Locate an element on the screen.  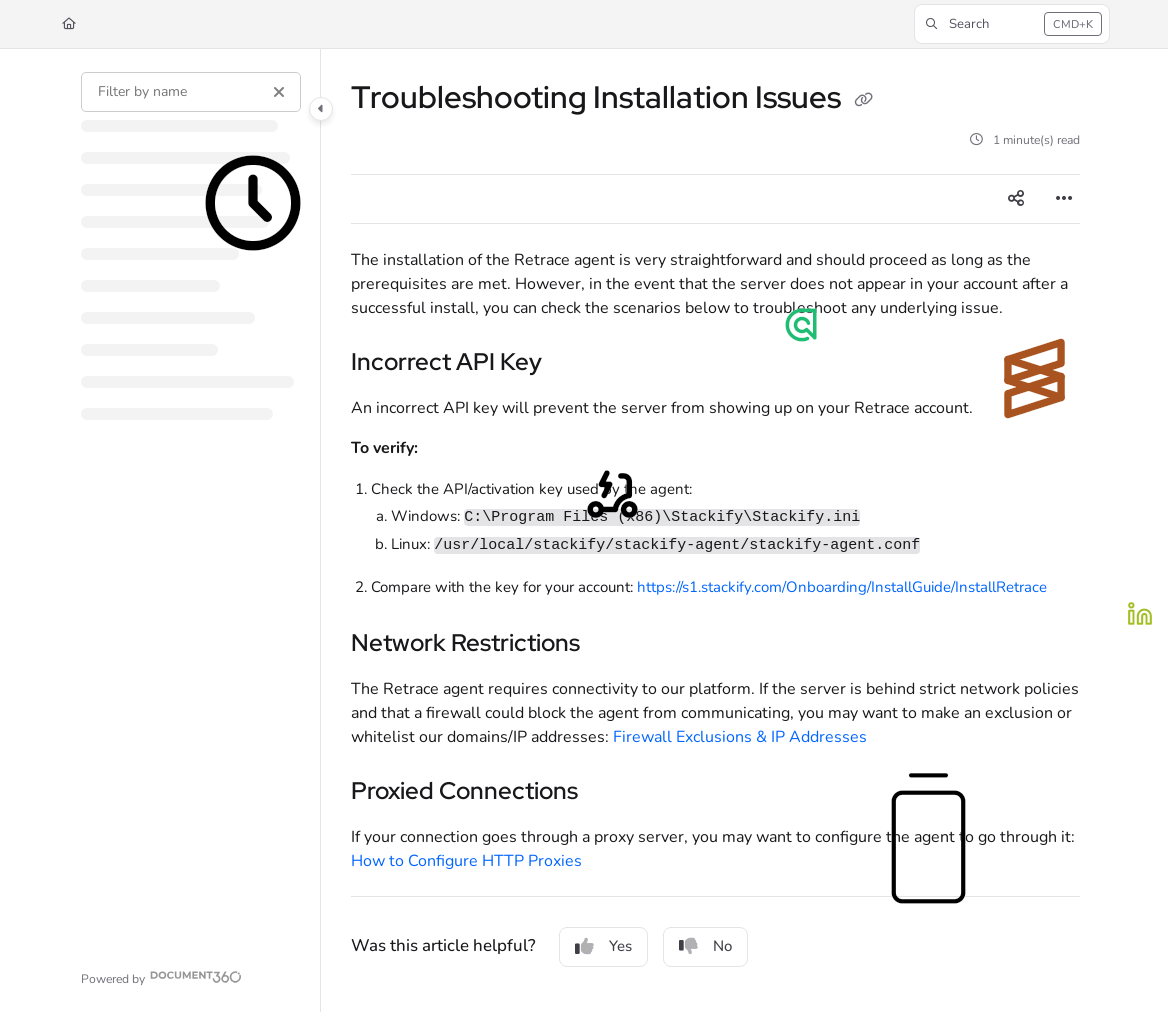
select electric scooter as transportation mode is located at coordinates (612, 495).